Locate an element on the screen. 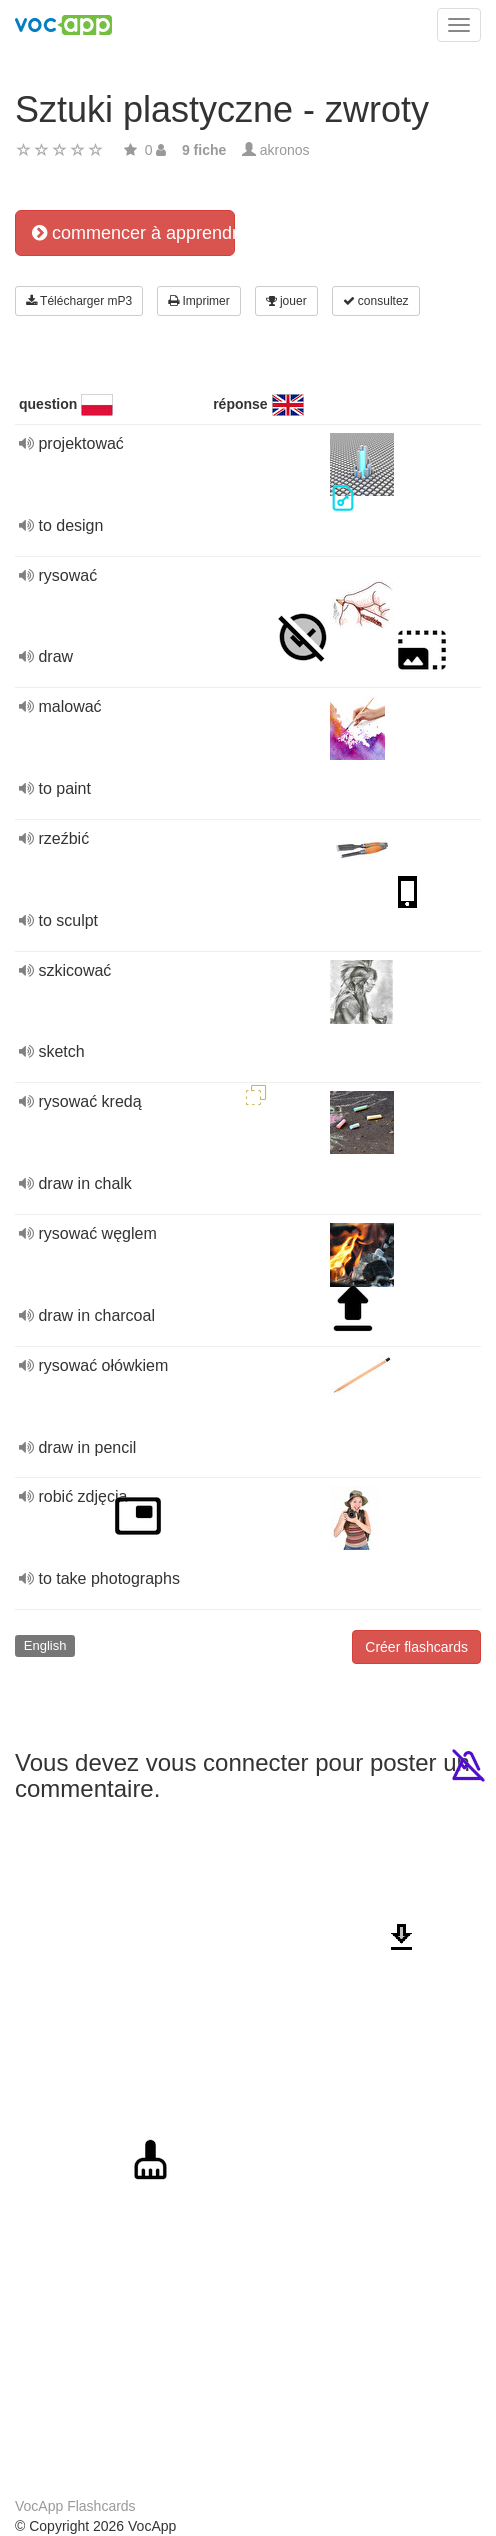 This screenshot has height=2536, width=496. bring selection to front layer is located at coordinates (256, 1095).